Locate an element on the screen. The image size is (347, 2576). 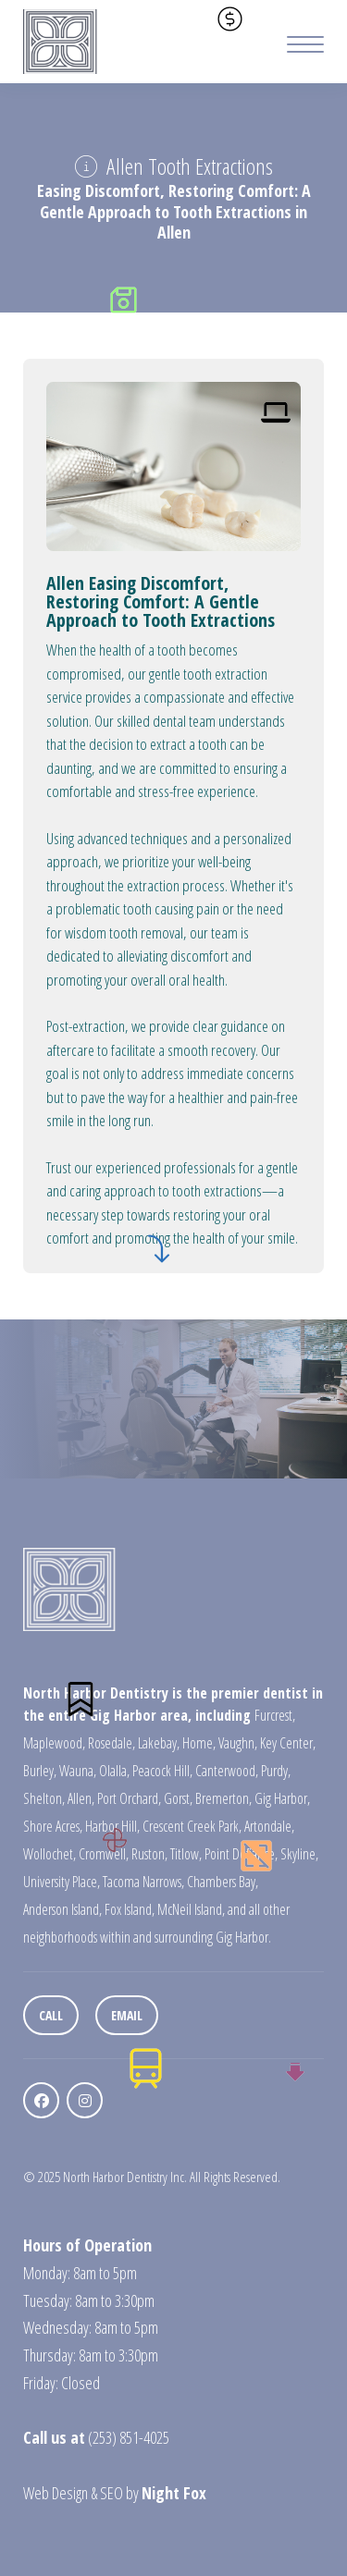
view account balance or financial summary is located at coordinates (229, 18).